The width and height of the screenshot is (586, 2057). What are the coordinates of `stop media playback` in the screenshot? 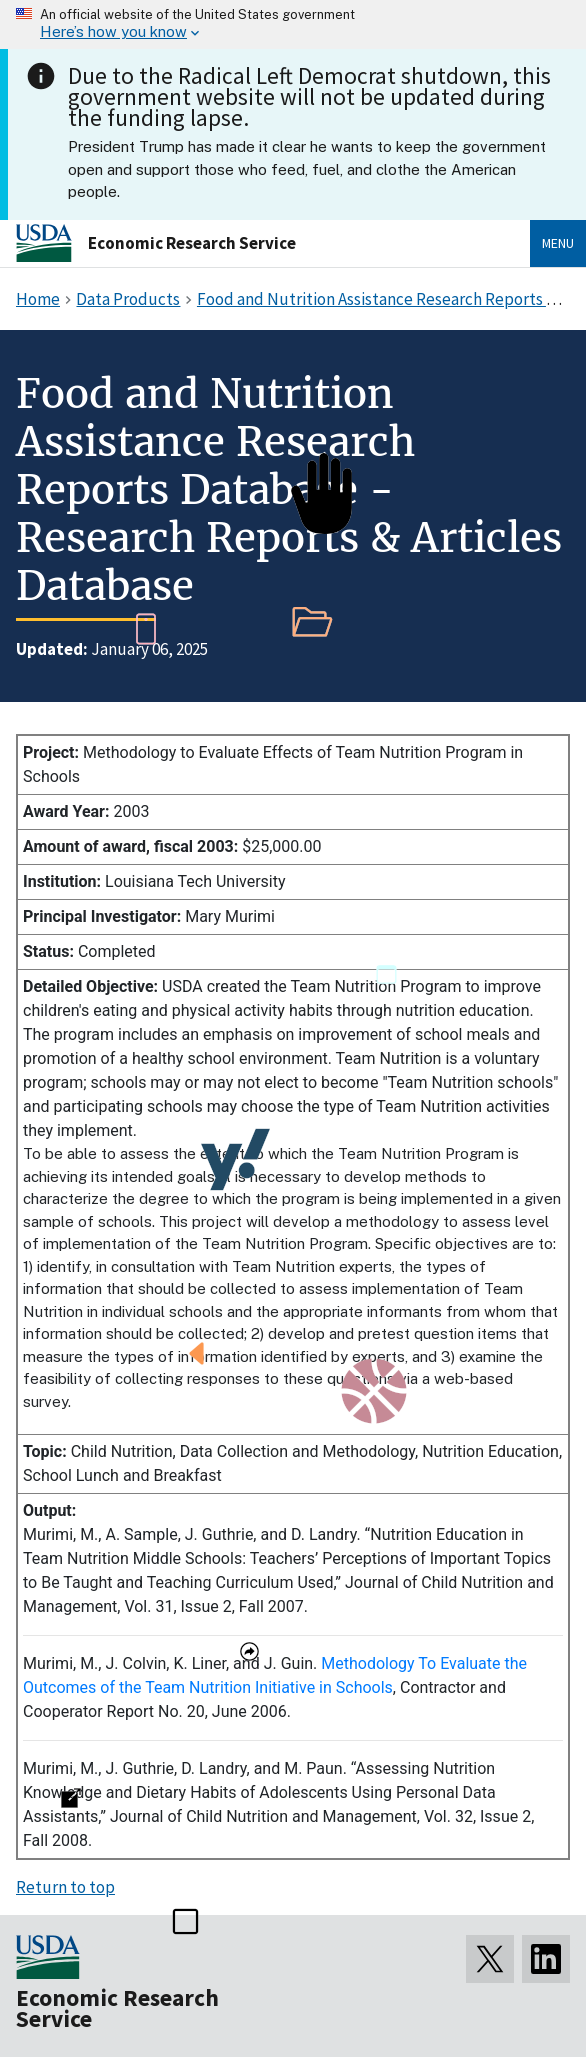 It's located at (185, 1921).